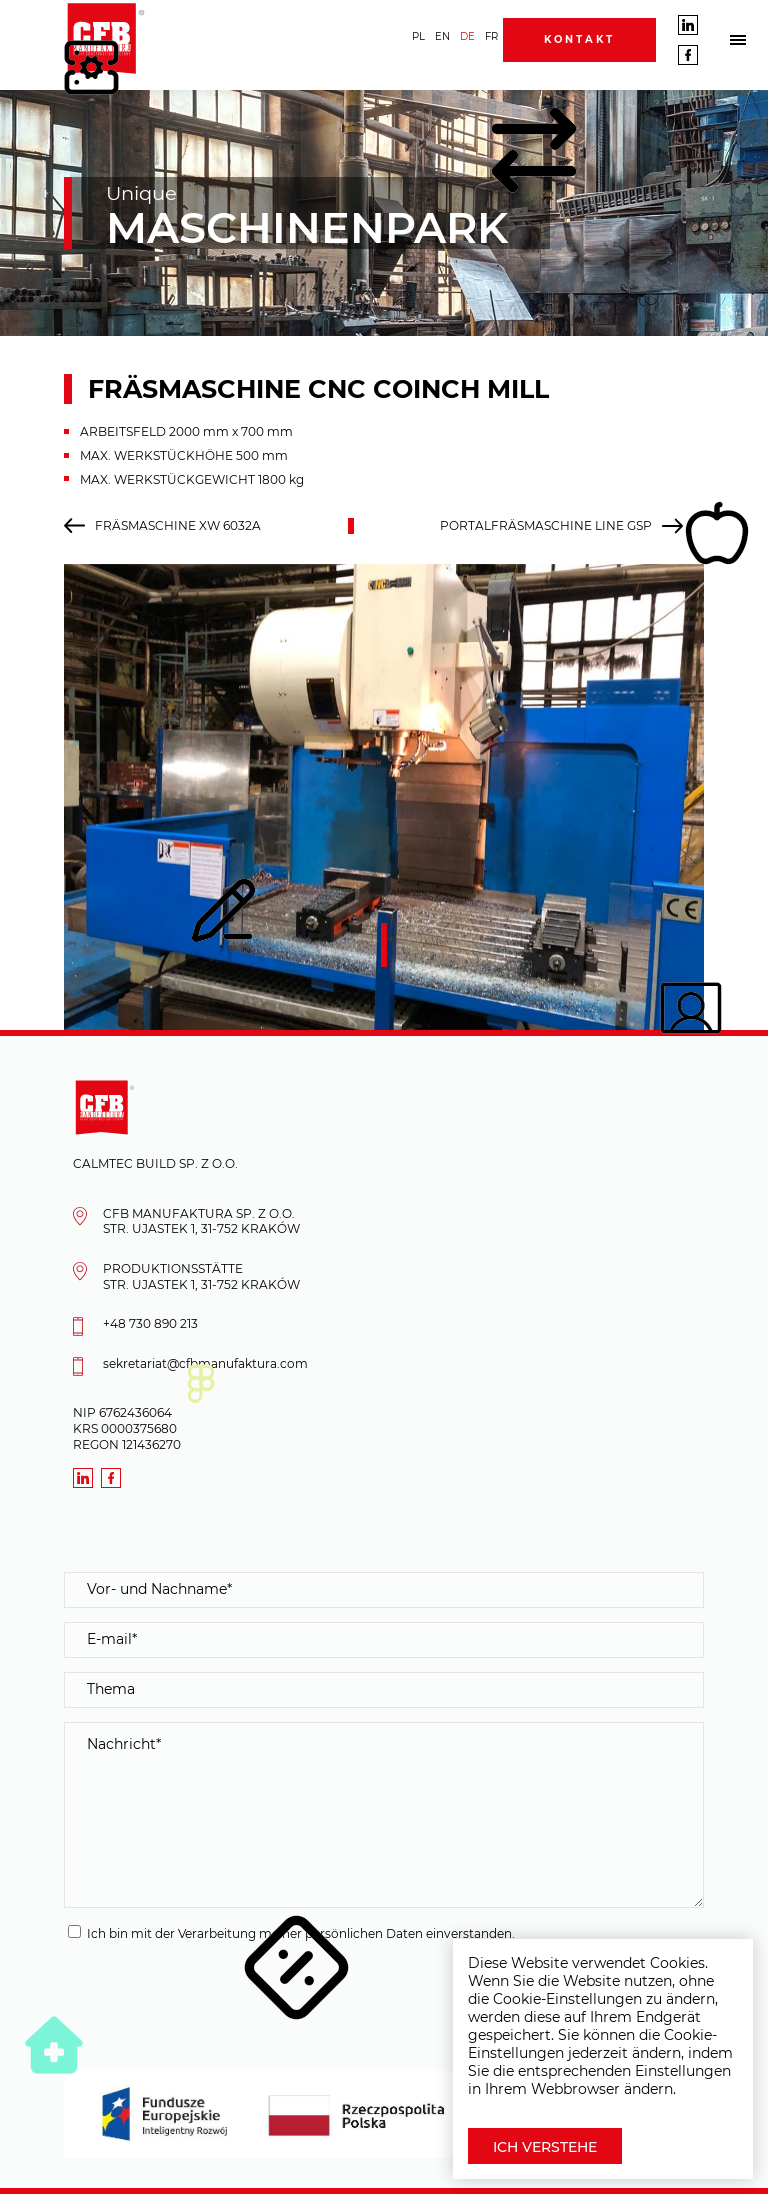 This screenshot has height=2194, width=768. What do you see at coordinates (534, 150) in the screenshot?
I see `swap or exchange items` at bounding box center [534, 150].